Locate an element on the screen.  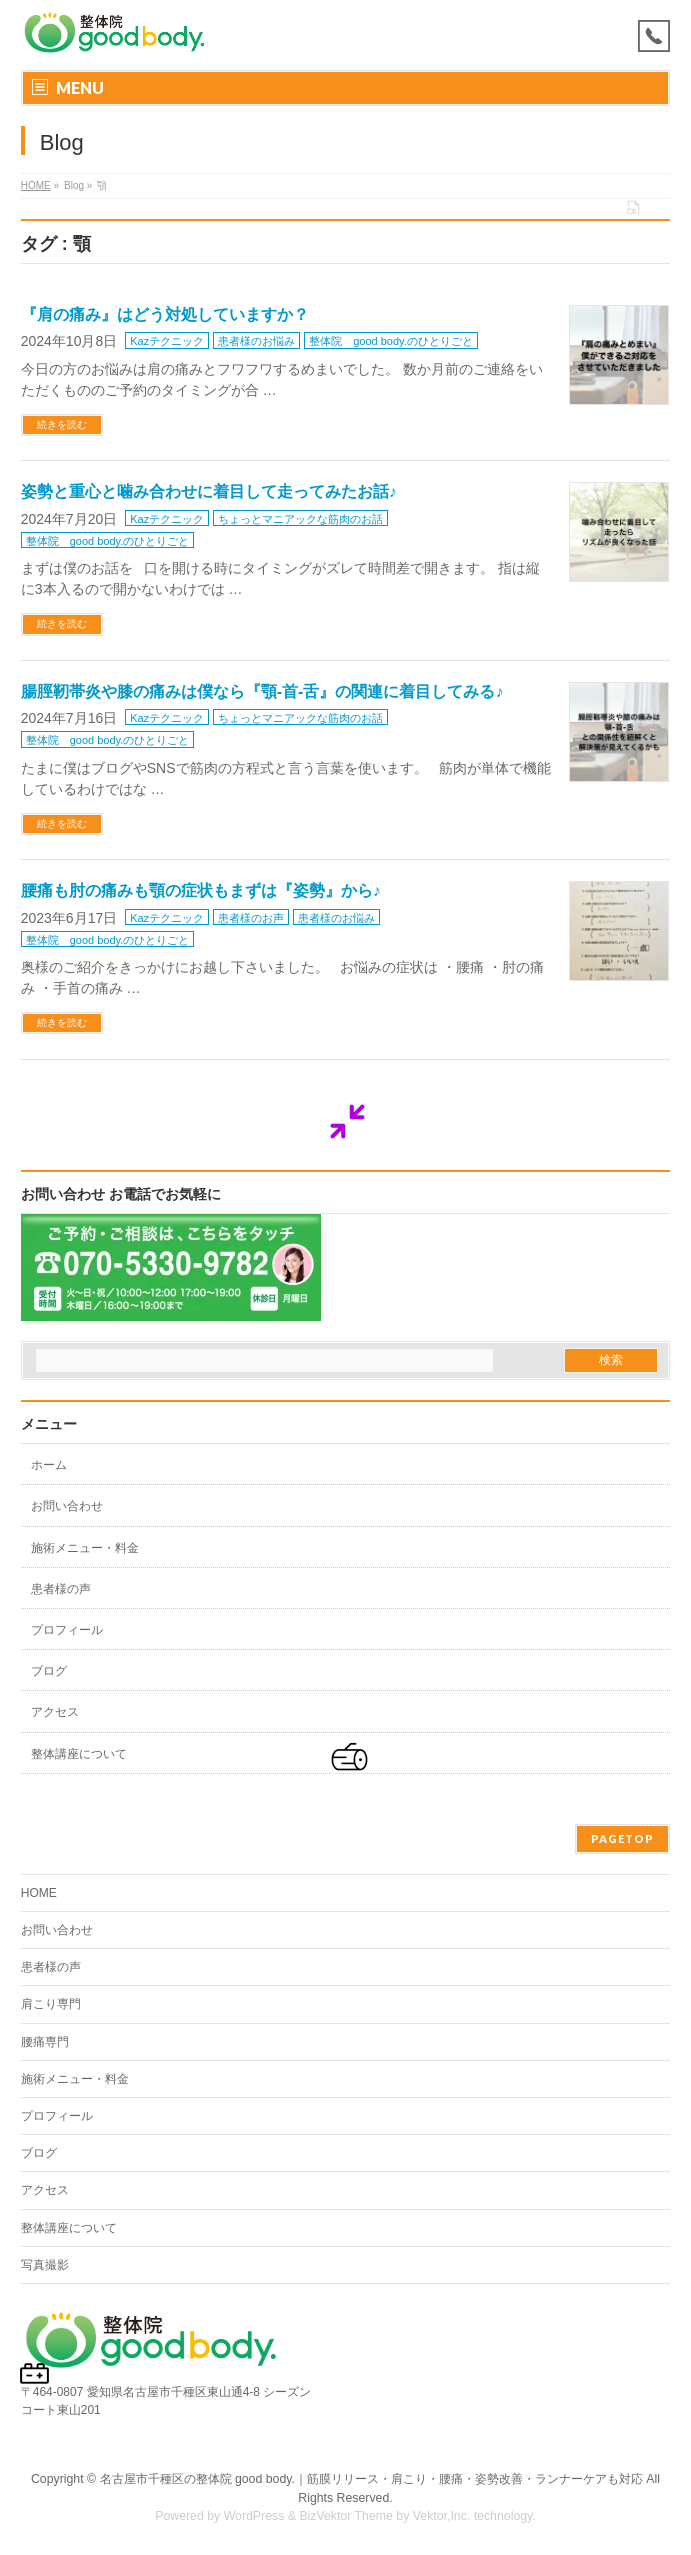
check vehicle battery status is located at coordinates (34, 2374).